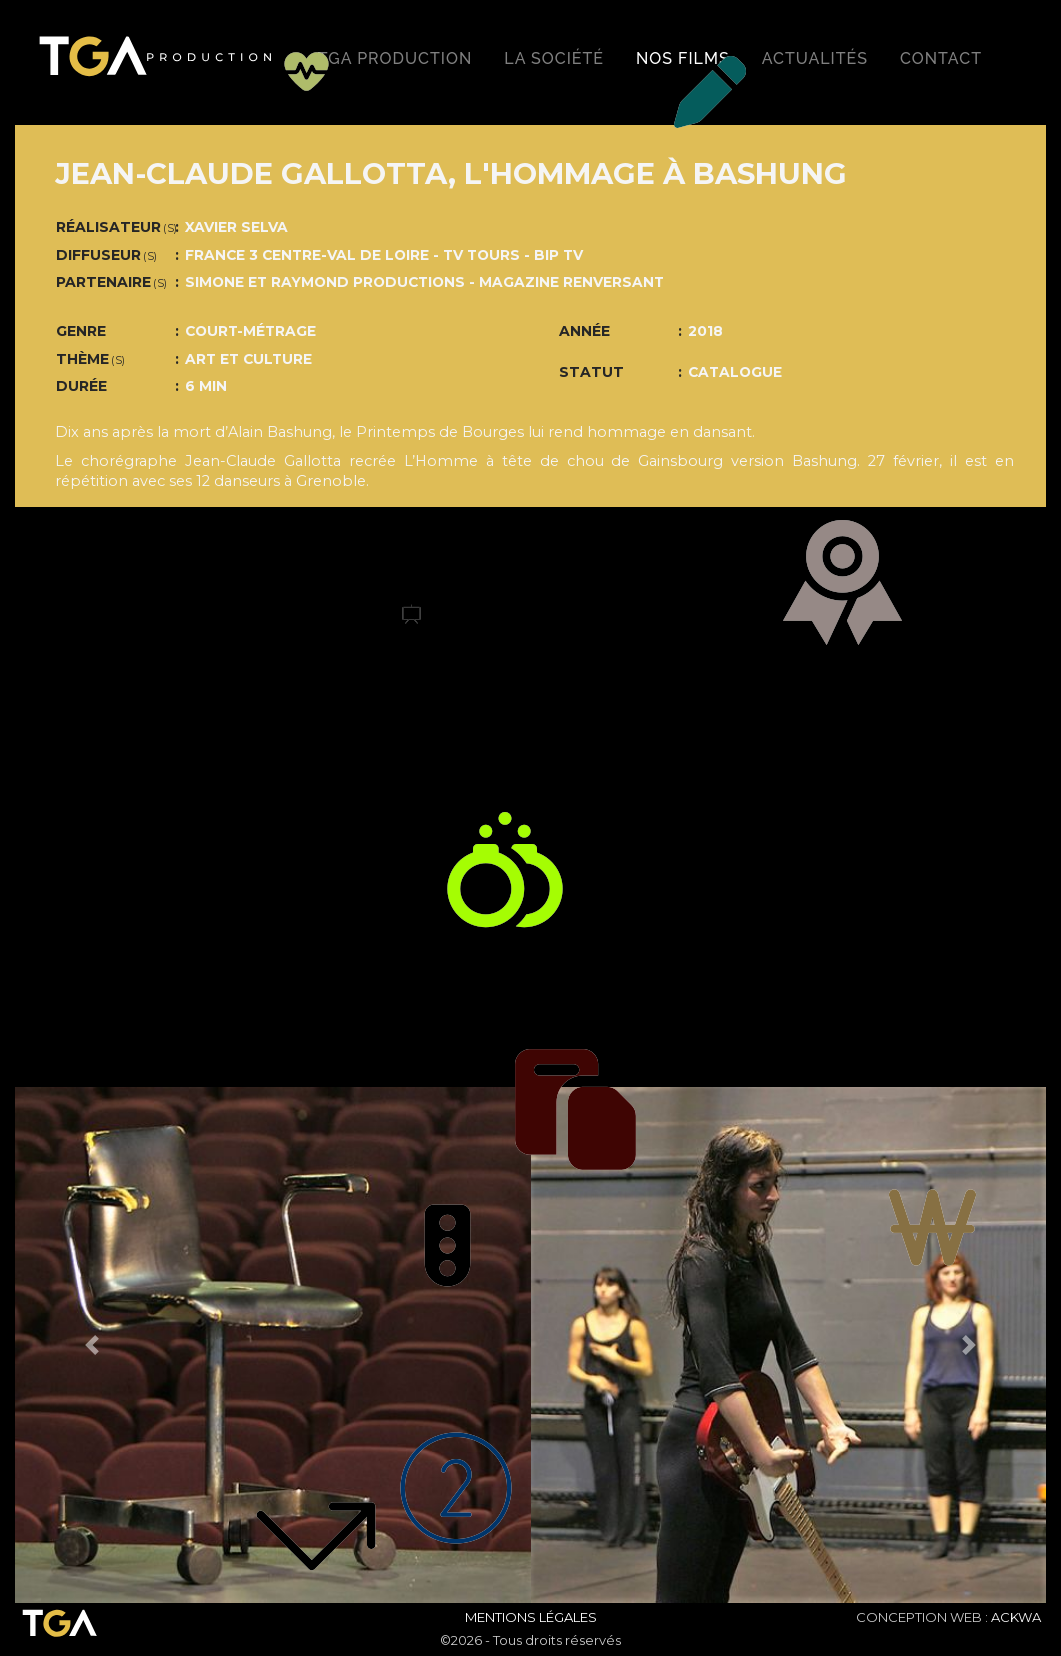  I want to click on start or view a presentation, so click(411, 614).